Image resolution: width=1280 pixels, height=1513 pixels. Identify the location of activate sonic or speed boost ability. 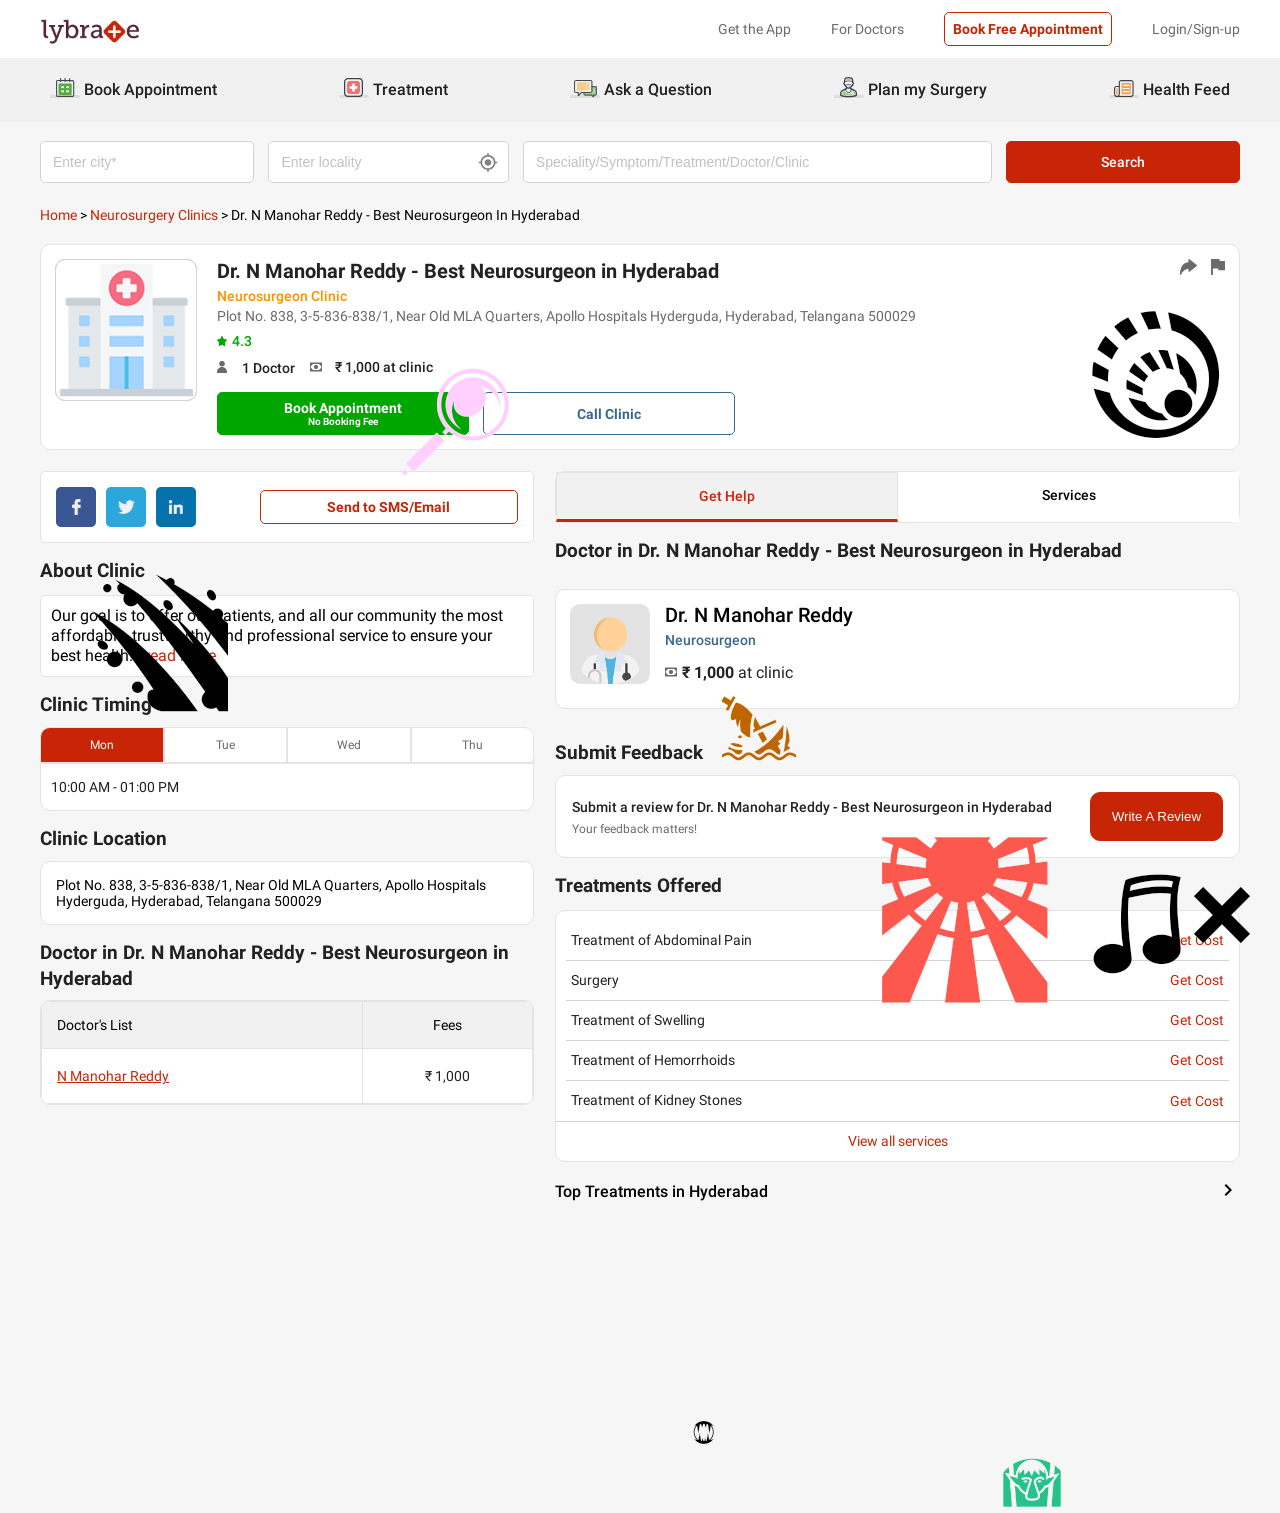
(1155, 374).